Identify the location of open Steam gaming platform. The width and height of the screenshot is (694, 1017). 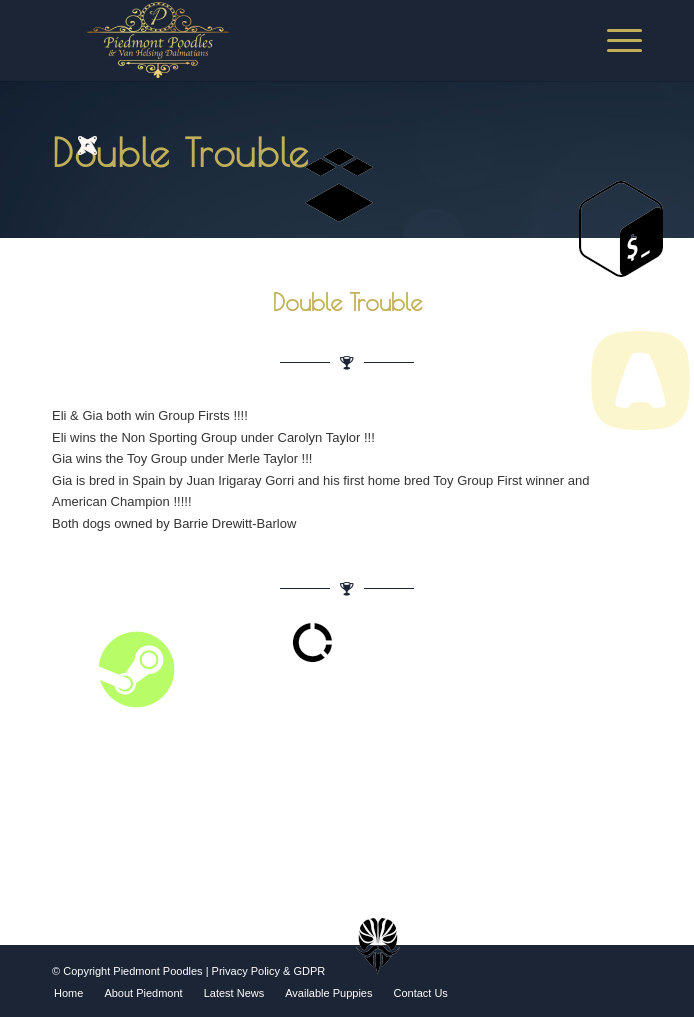
(136, 669).